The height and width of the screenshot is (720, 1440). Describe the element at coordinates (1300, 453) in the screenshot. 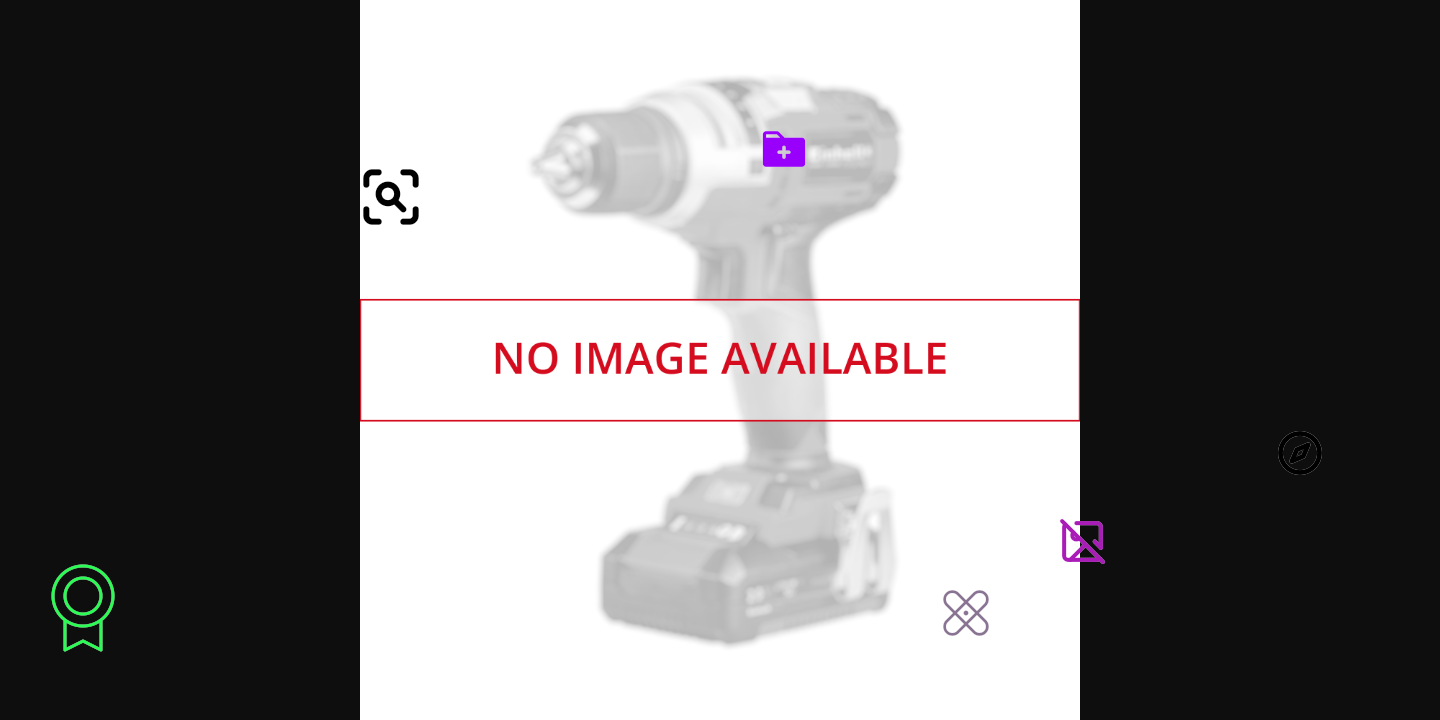

I see `open navigation or directions` at that location.